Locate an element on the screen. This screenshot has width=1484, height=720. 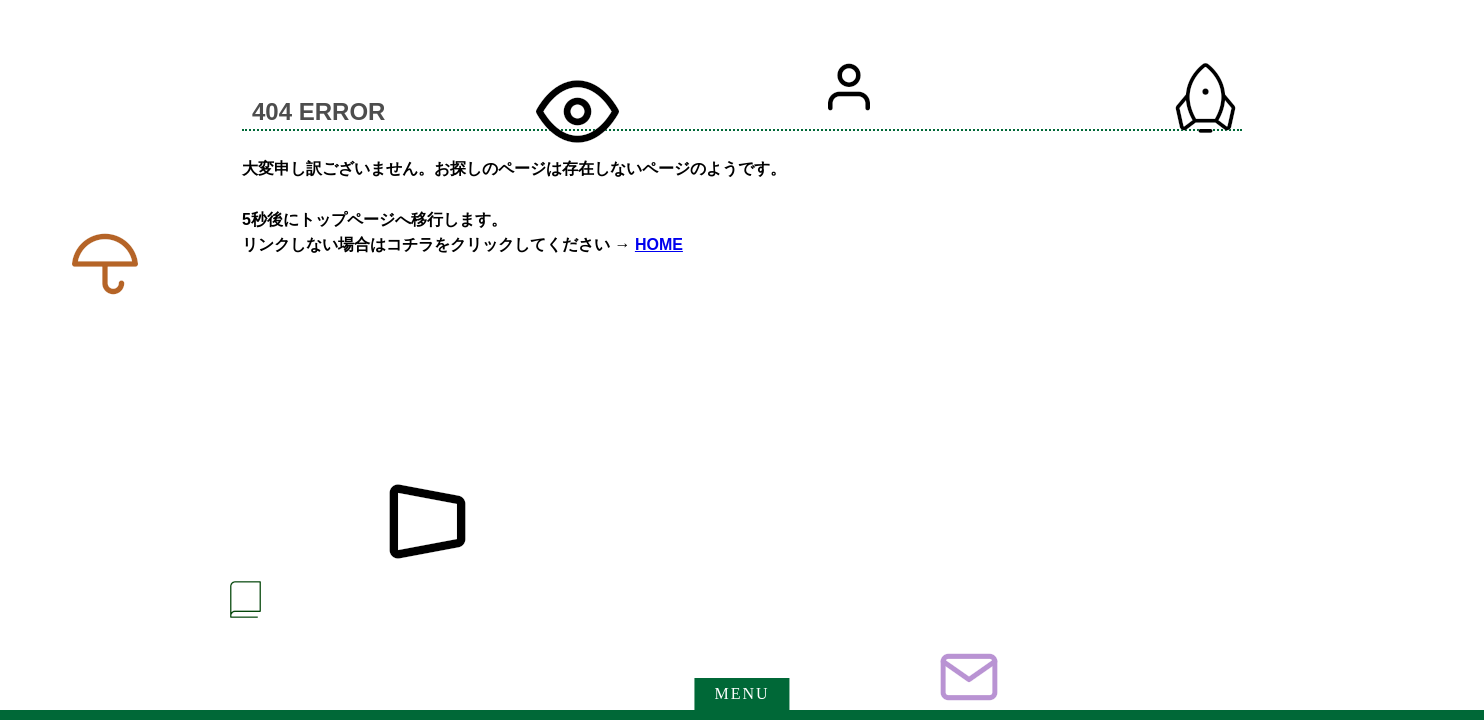
launch or deploy an application is located at coordinates (1205, 100).